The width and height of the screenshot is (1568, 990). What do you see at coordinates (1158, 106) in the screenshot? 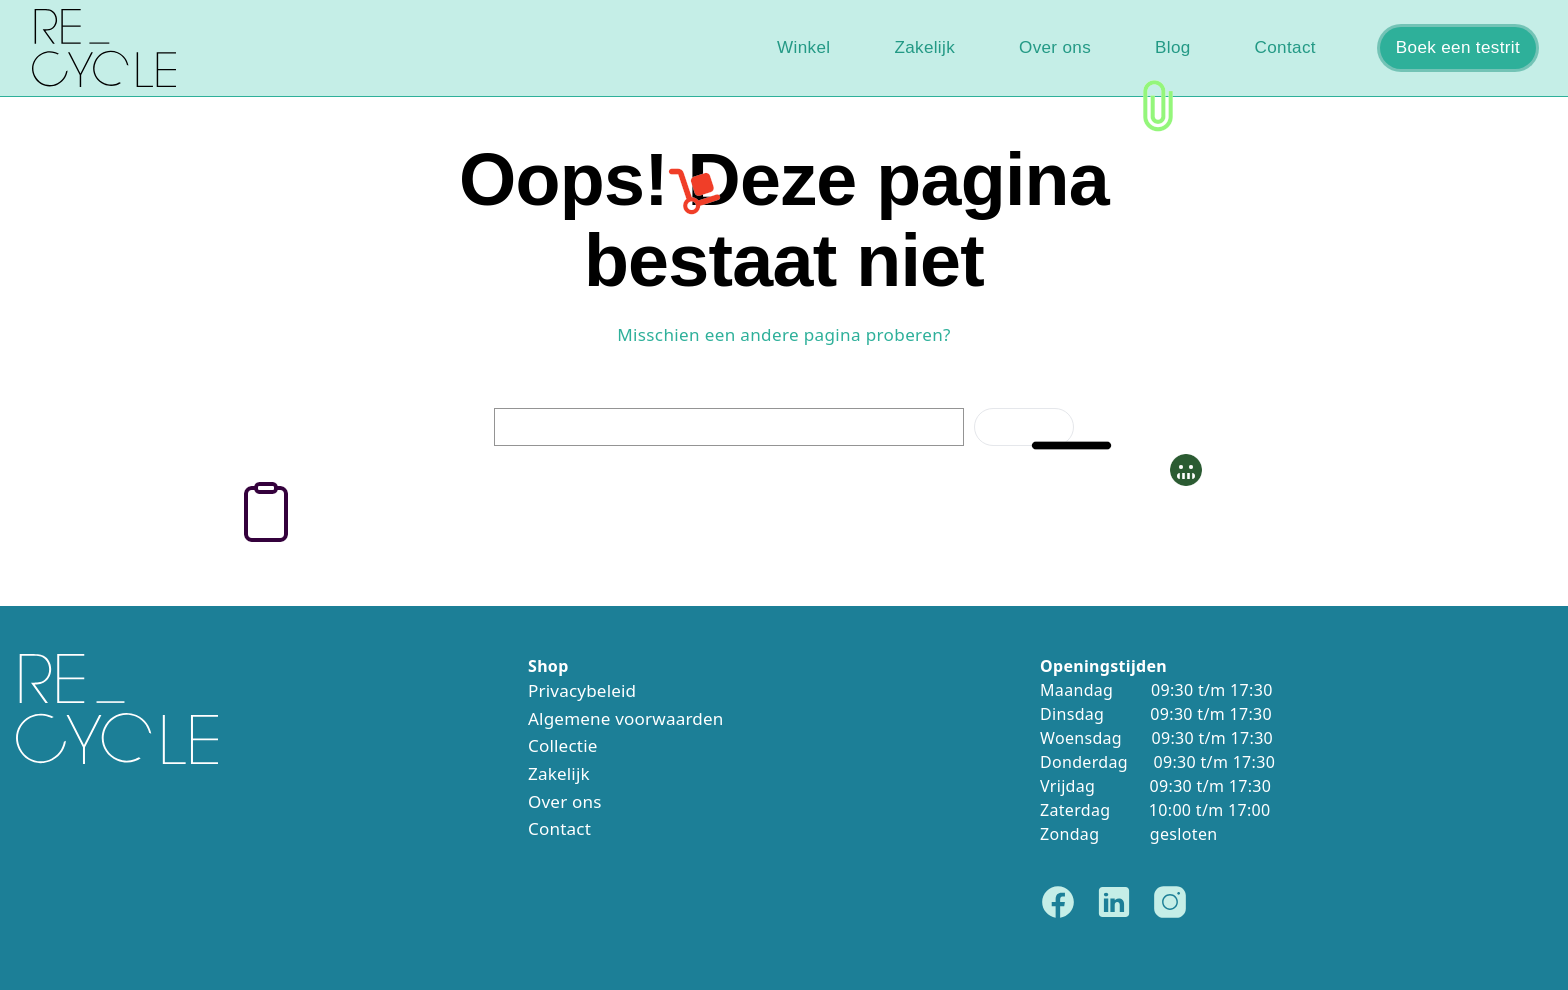
I see `attach a file to your message` at bounding box center [1158, 106].